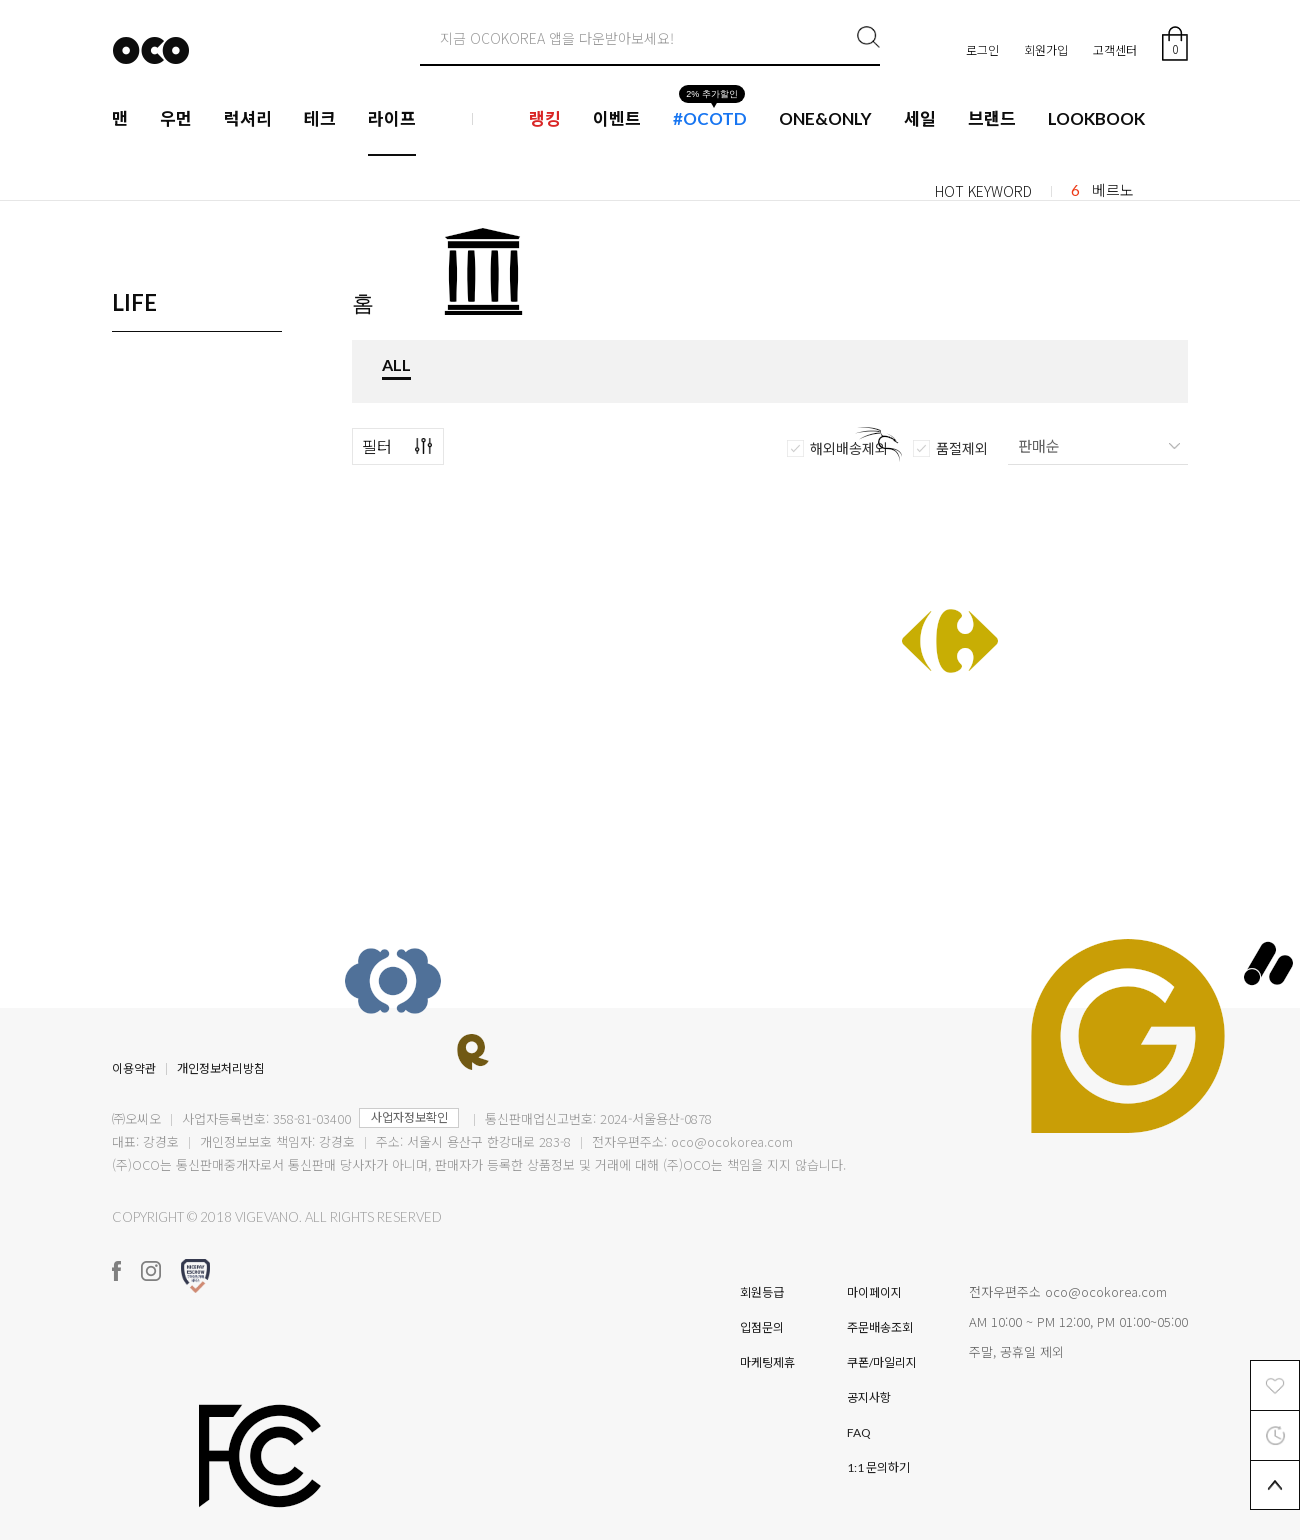 This screenshot has width=1300, height=1540. Describe the element at coordinates (393, 981) in the screenshot. I see `cloudcannon logo` at that location.